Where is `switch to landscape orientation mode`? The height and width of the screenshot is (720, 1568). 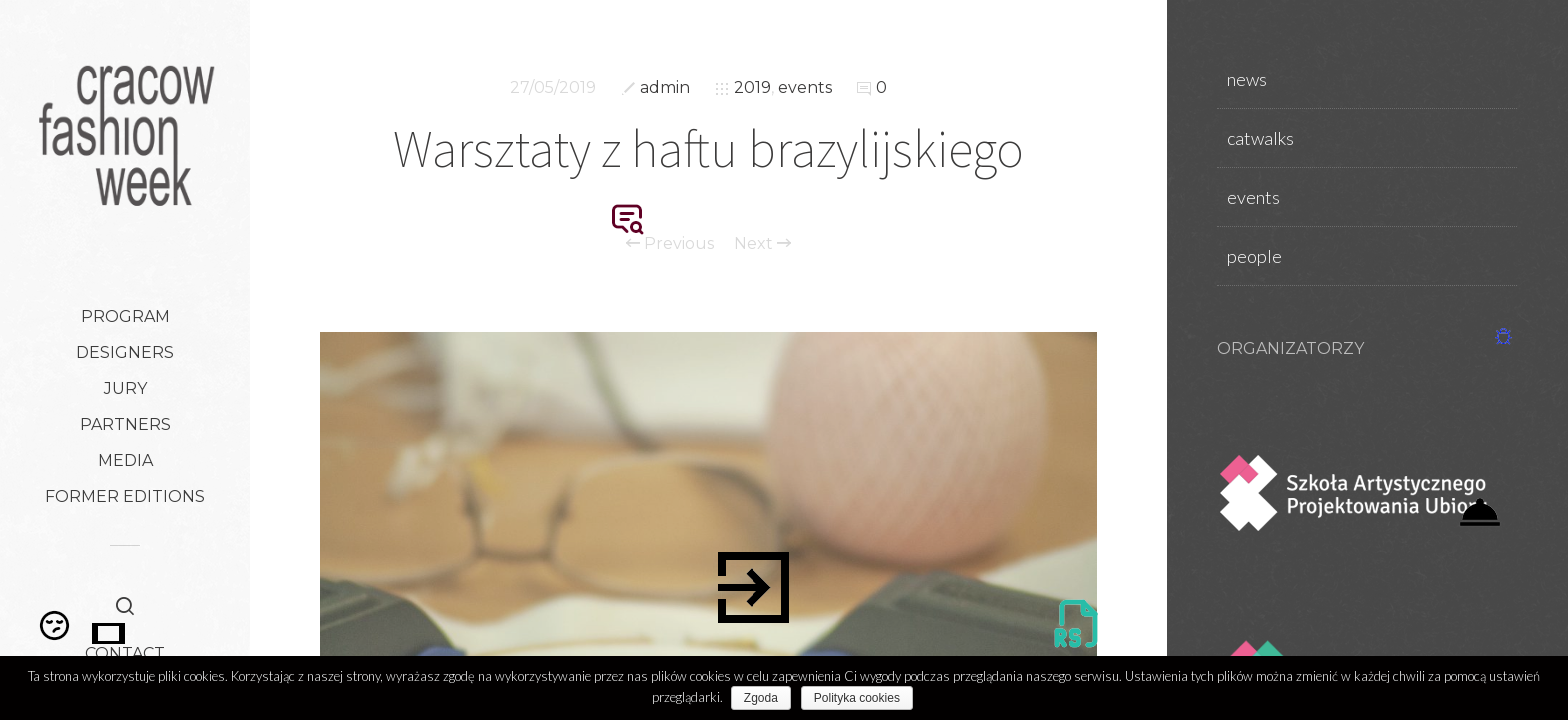
switch to landscape orientation mode is located at coordinates (108, 633).